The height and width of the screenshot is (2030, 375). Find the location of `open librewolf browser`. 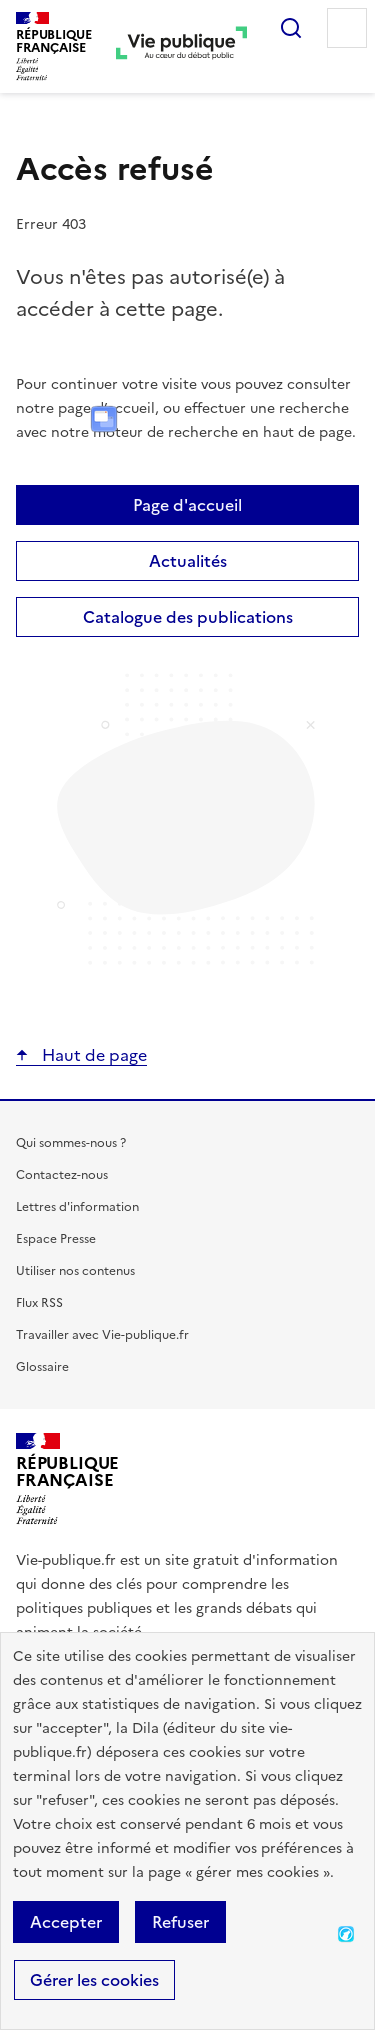

open librewolf browser is located at coordinates (346, 1934).